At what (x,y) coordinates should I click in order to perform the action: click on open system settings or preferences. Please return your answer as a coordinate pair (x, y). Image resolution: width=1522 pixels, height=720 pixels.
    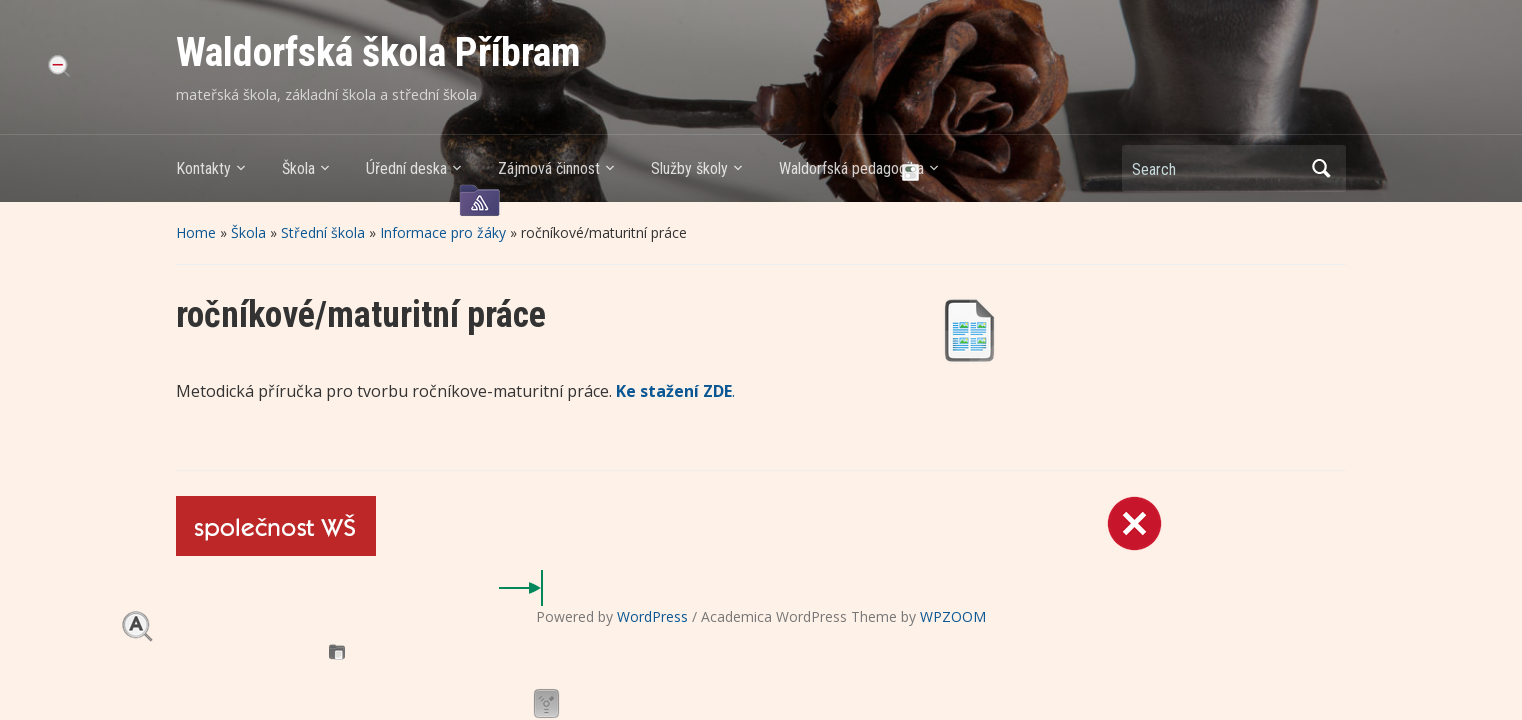
    Looking at the image, I should click on (910, 172).